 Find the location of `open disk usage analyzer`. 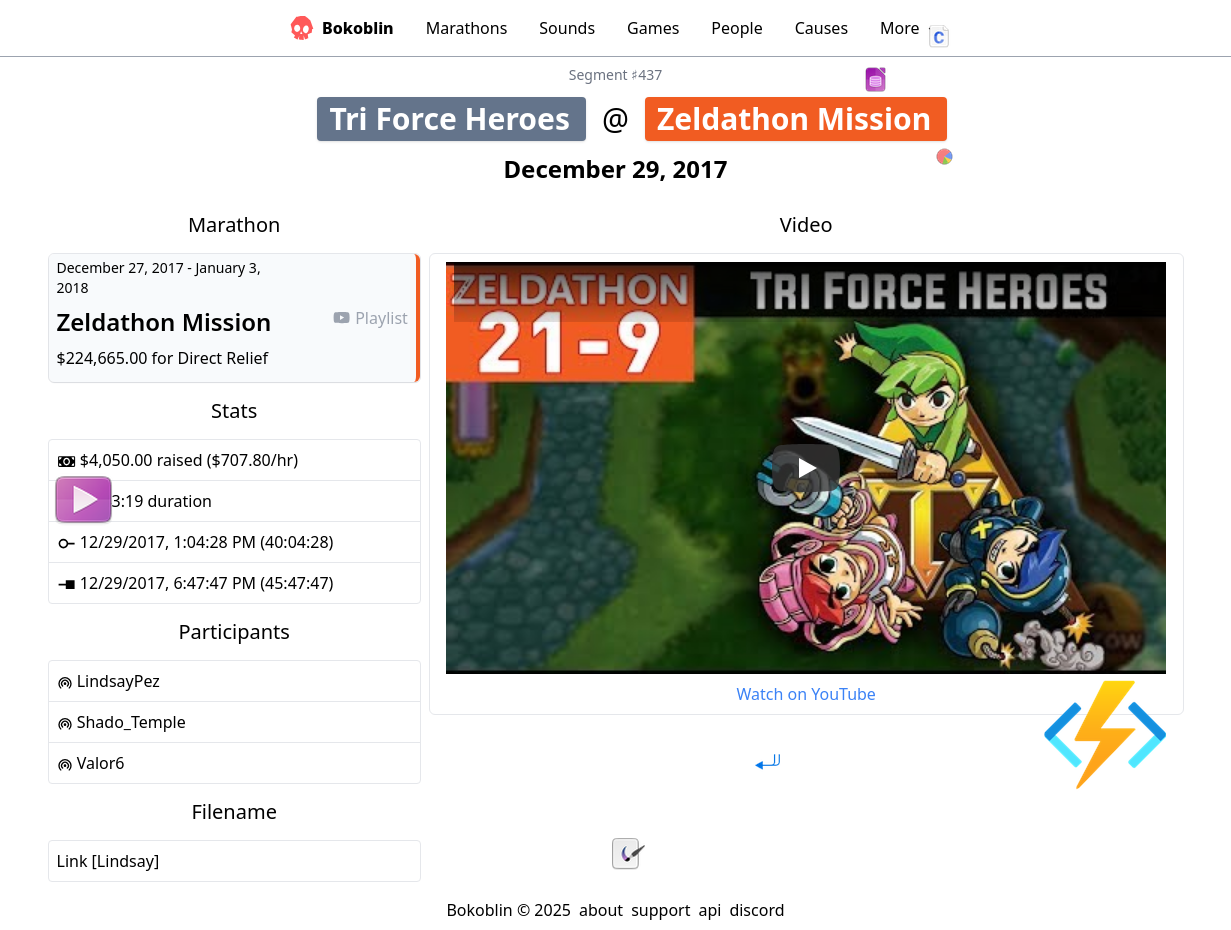

open disk usage analyzer is located at coordinates (944, 156).